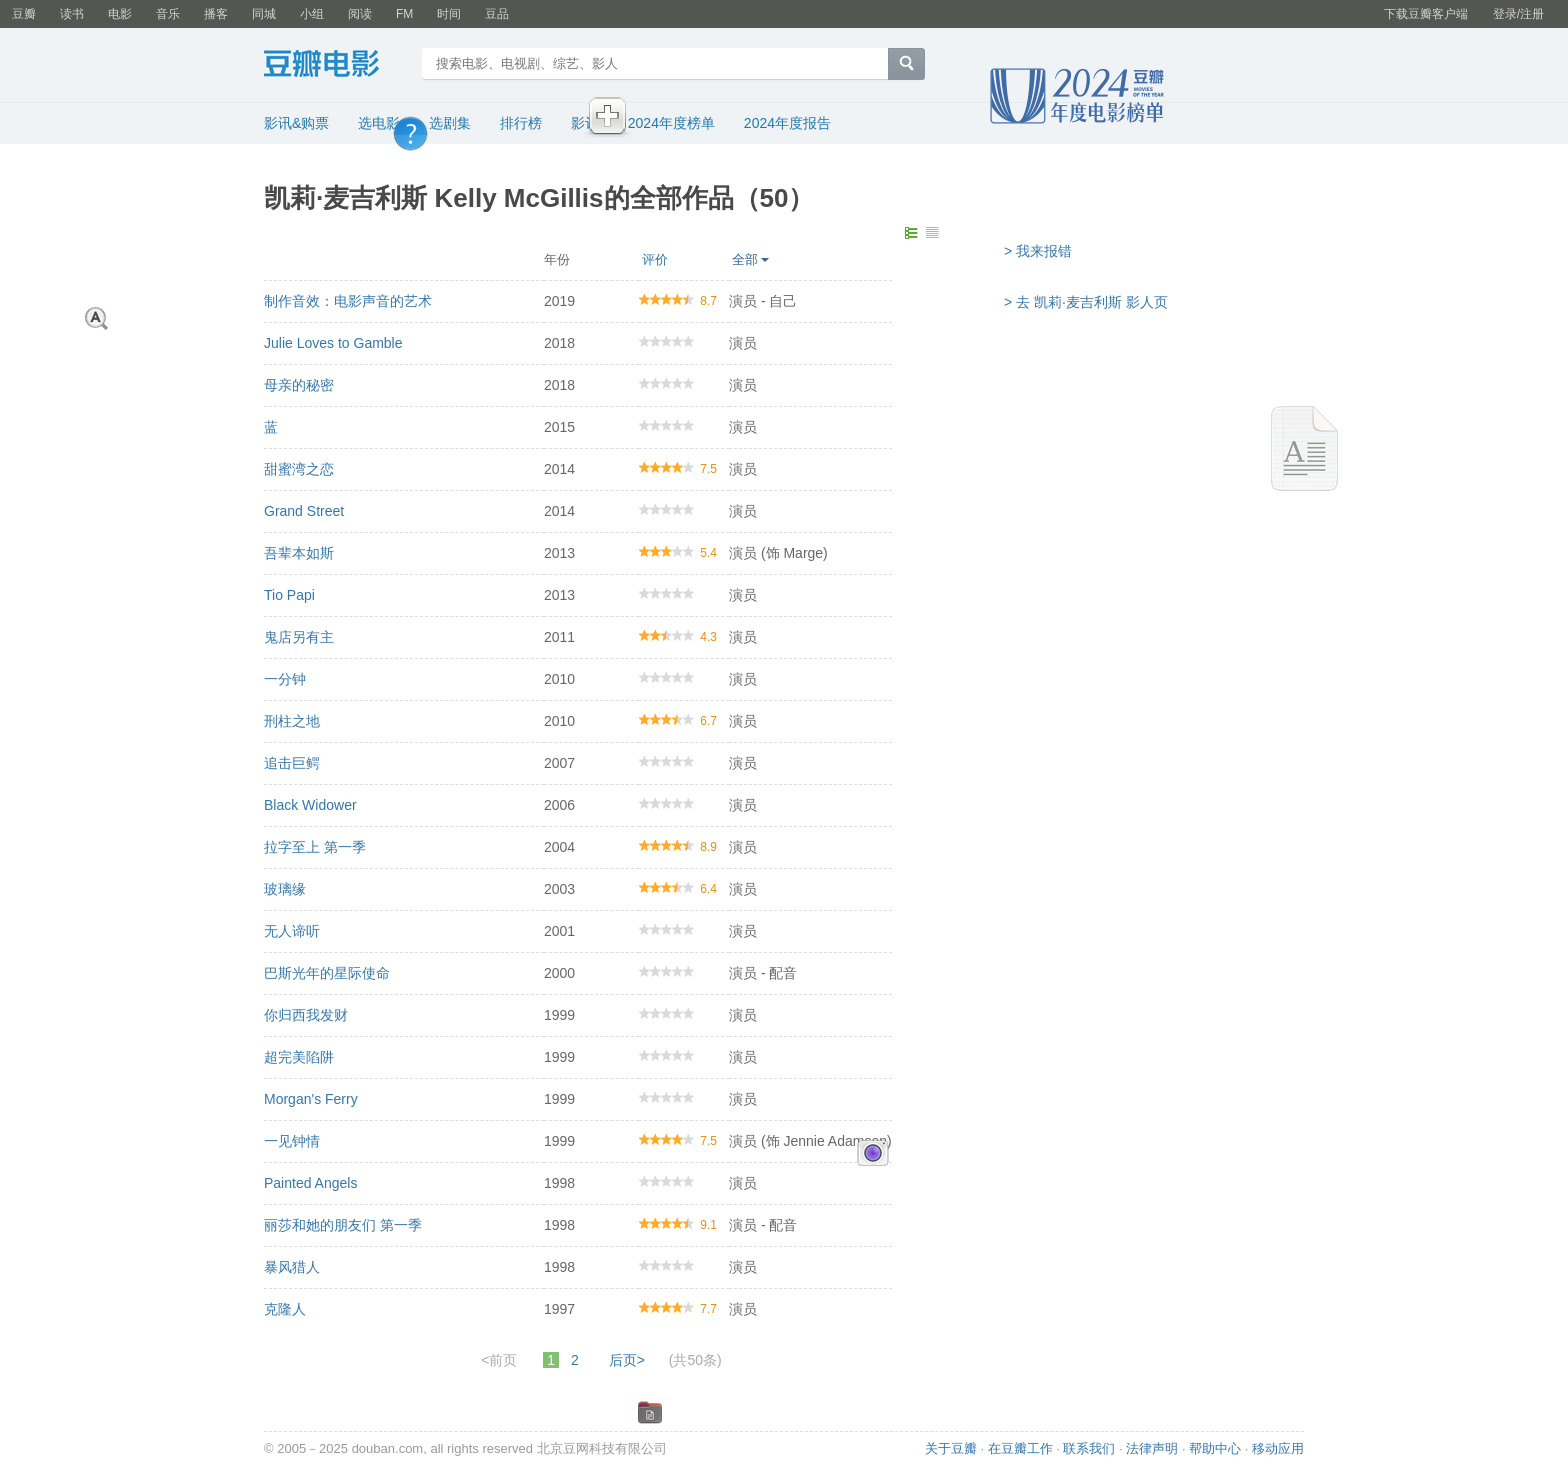  I want to click on open the camera app, so click(873, 1153).